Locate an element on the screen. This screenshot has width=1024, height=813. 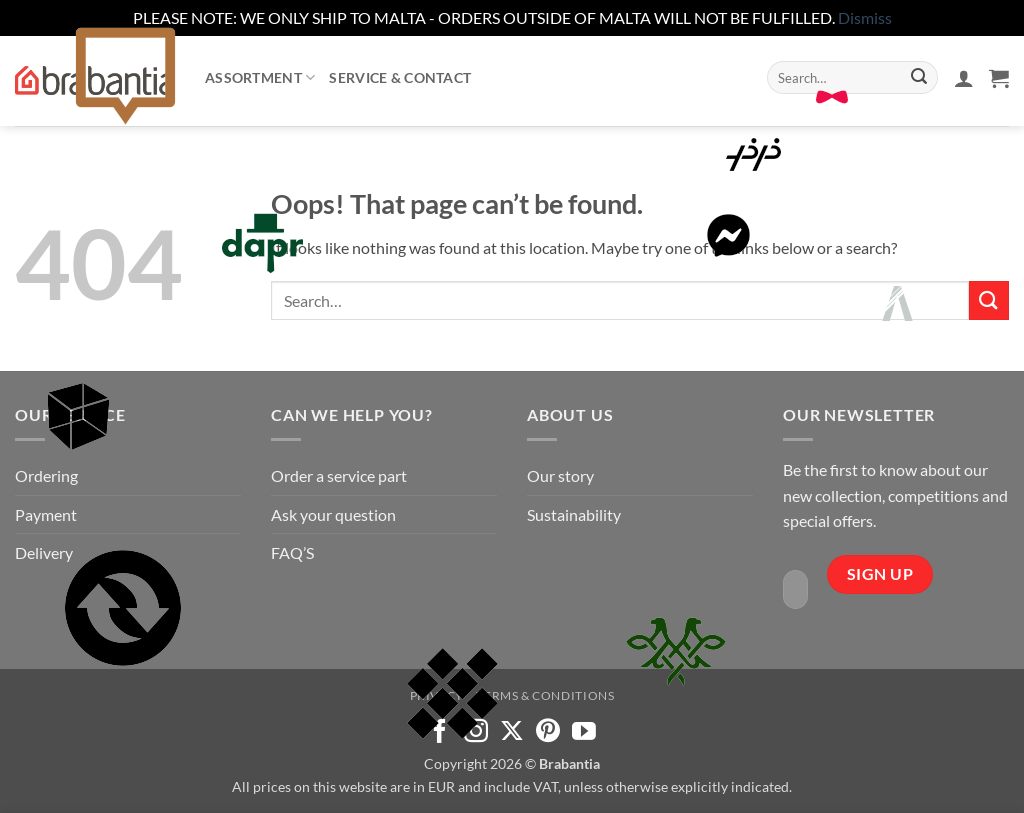
dapr distributed application runtime logo is located at coordinates (262, 243).